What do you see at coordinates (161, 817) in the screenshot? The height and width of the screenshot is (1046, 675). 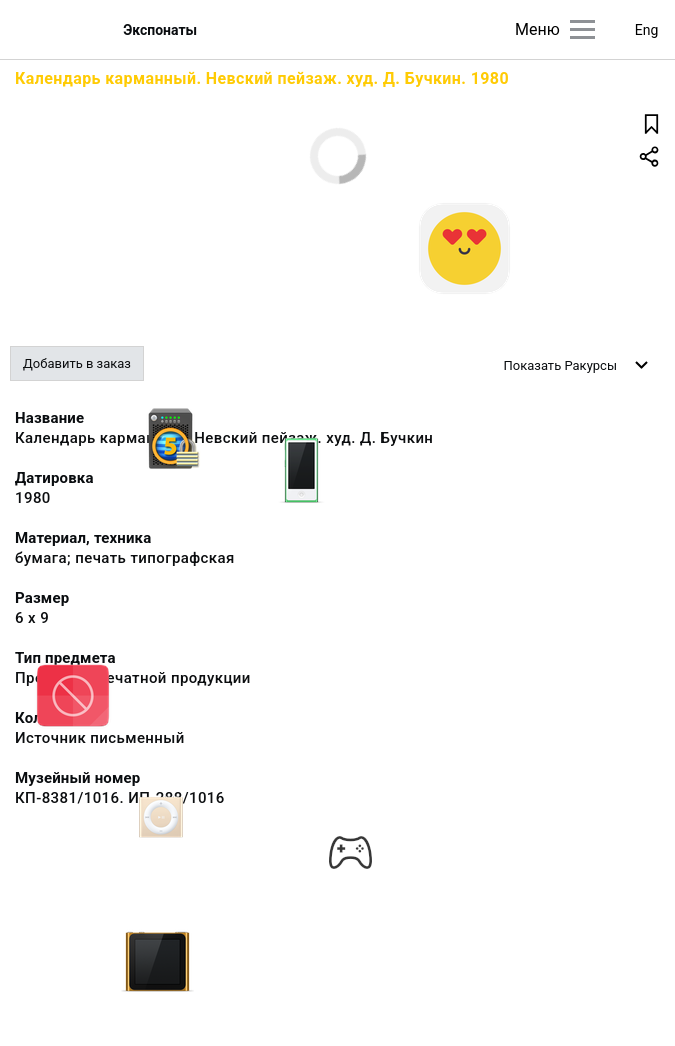 I see `iPod shuffle device in gold color` at bounding box center [161, 817].